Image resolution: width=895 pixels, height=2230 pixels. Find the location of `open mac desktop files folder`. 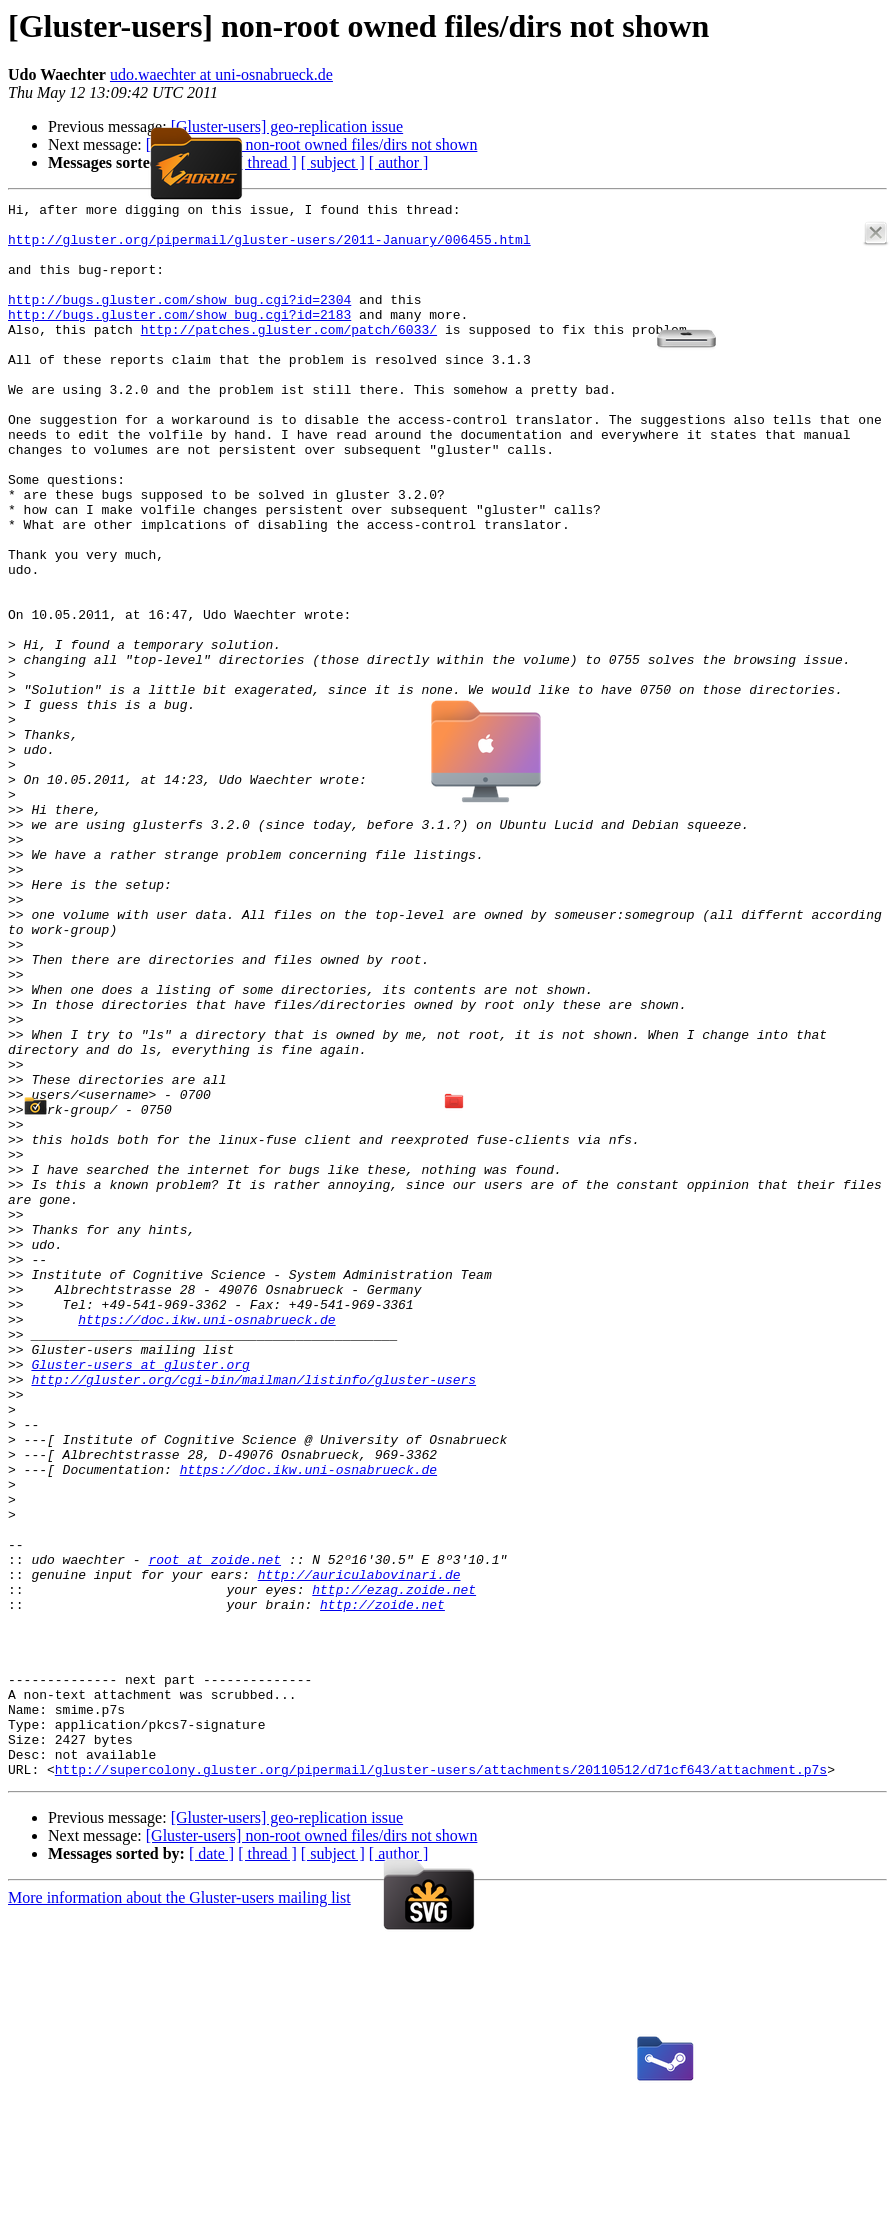

open mac desktop files folder is located at coordinates (485, 746).